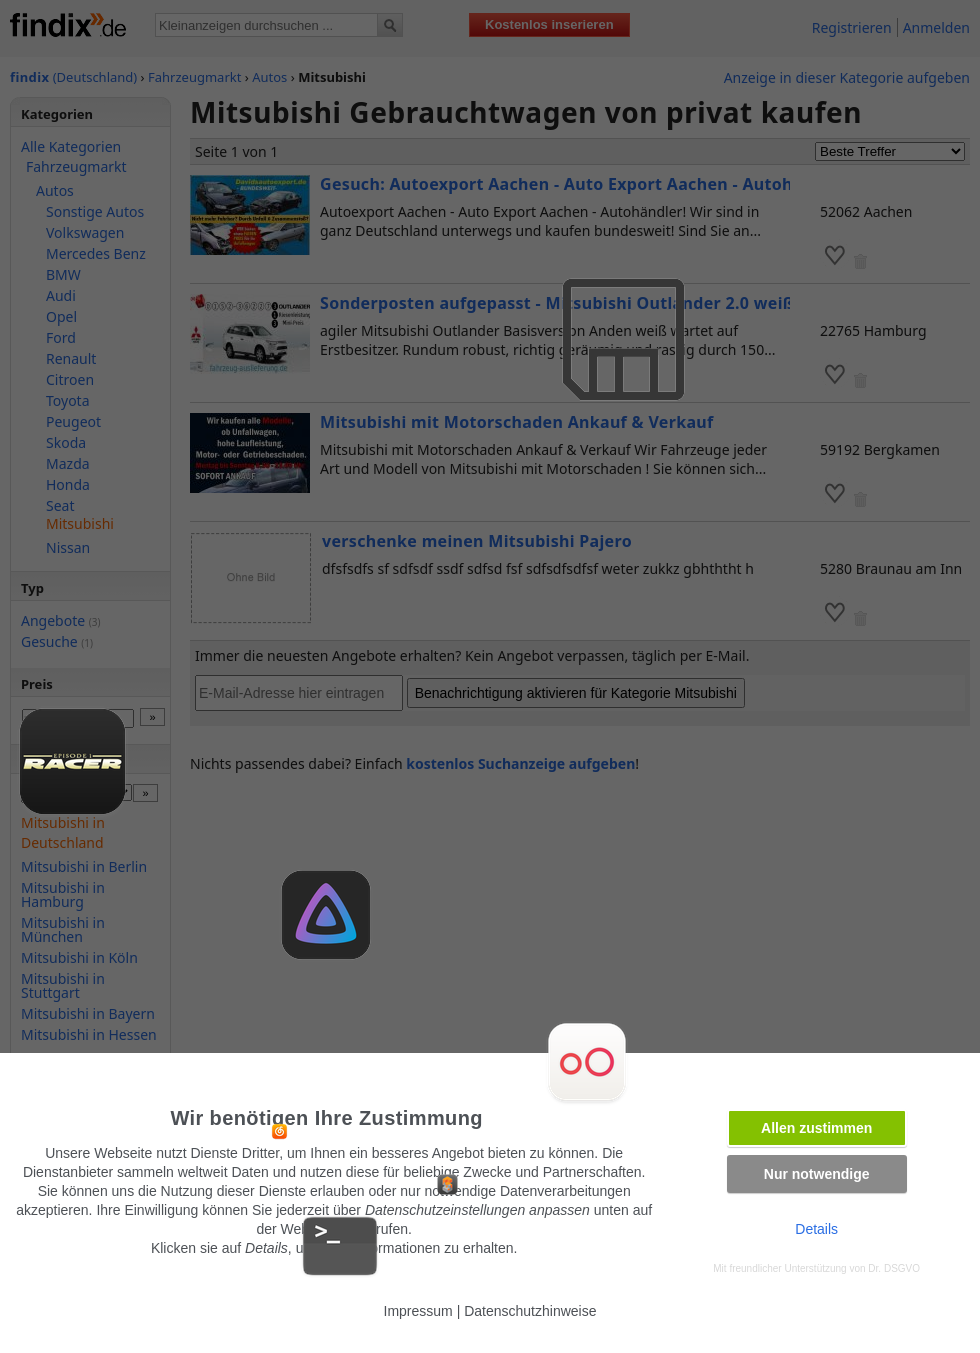  What do you see at coordinates (587, 1062) in the screenshot?
I see `launch genymotion android emulator` at bounding box center [587, 1062].